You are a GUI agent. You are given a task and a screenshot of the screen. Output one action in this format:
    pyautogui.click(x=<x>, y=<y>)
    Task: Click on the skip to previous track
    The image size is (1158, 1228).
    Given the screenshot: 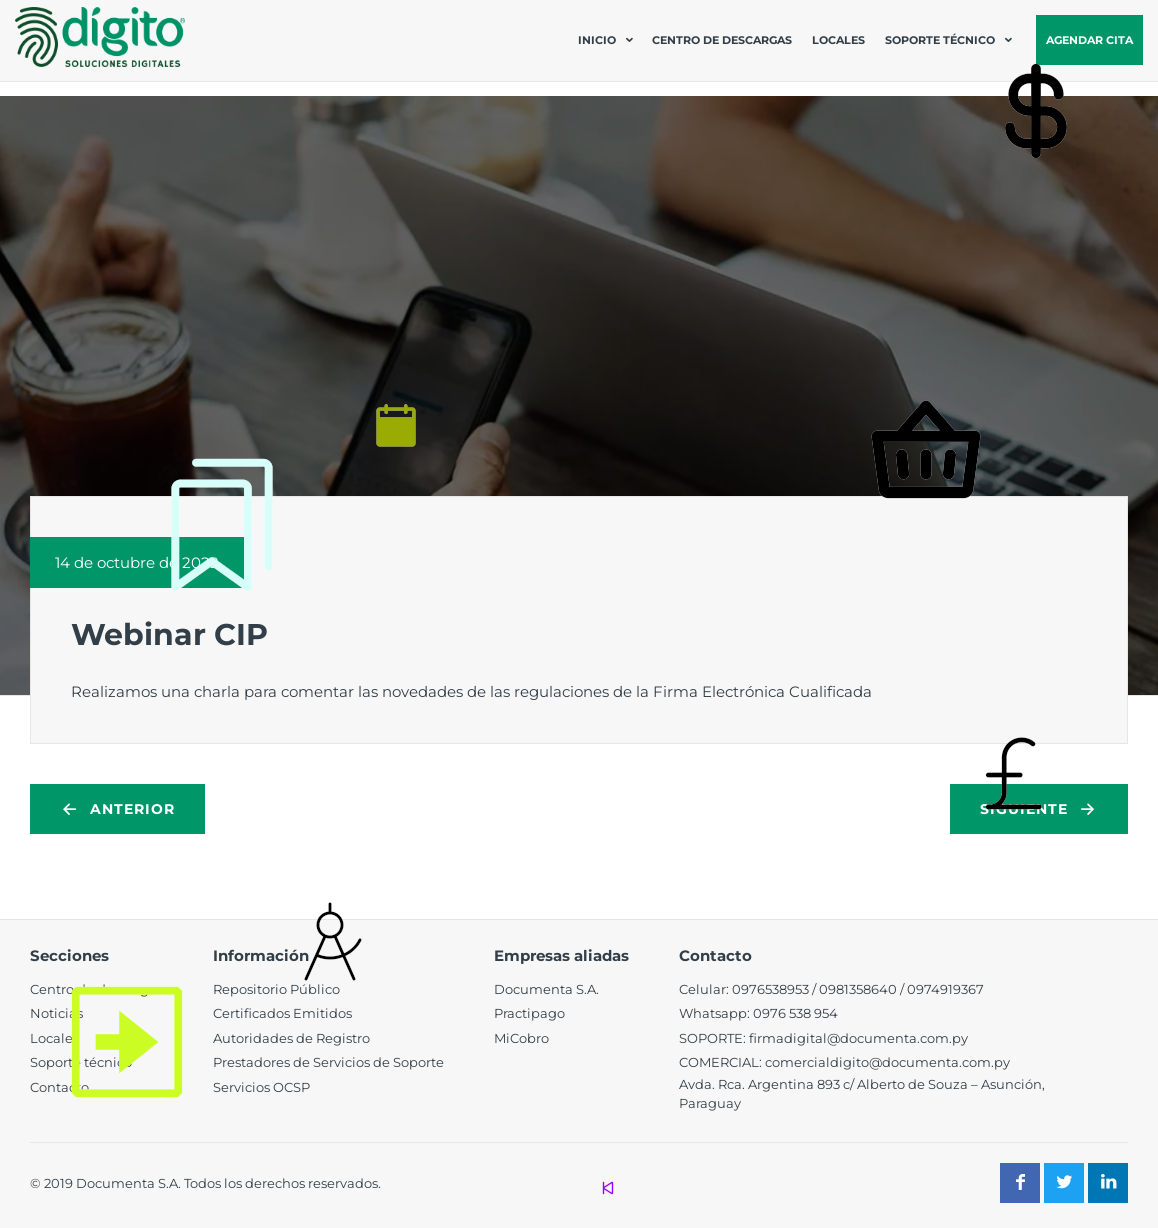 What is the action you would take?
    pyautogui.click(x=608, y=1188)
    